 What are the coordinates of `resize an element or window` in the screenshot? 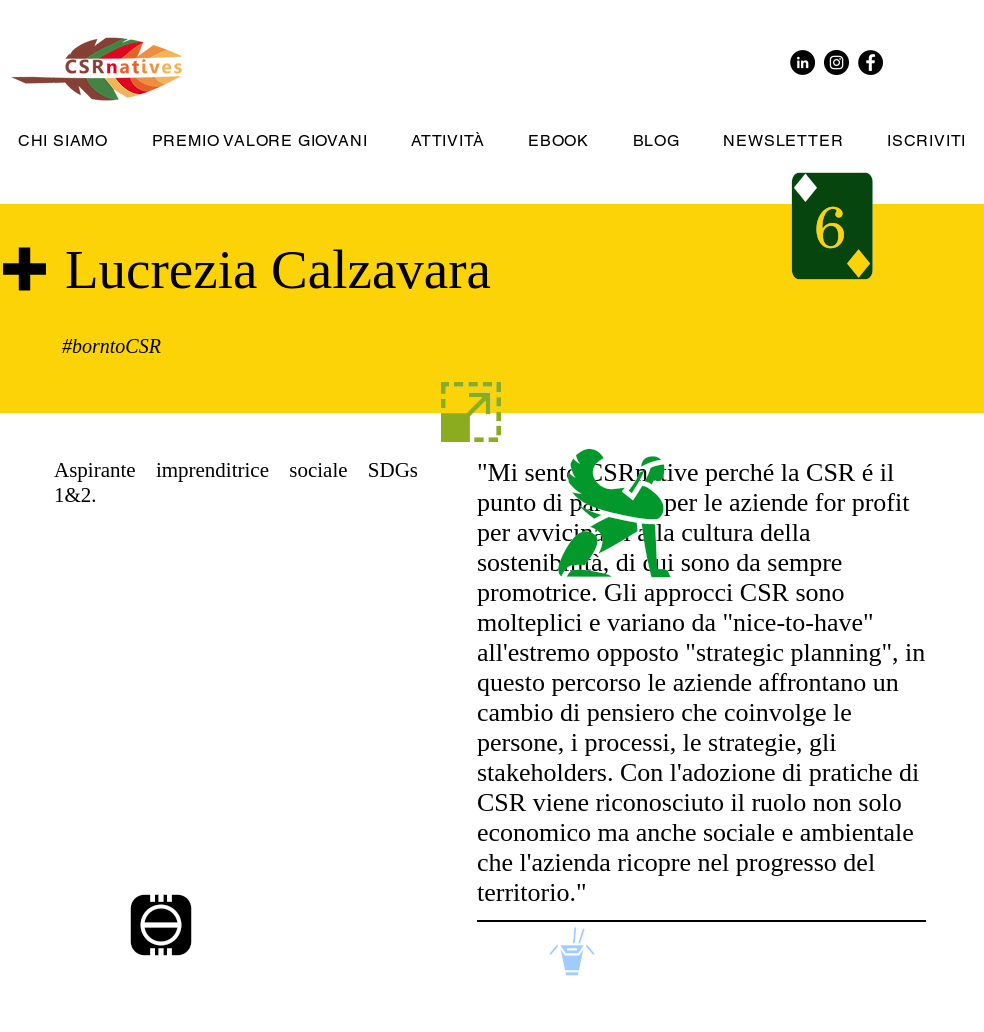 It's located at (471, 412).